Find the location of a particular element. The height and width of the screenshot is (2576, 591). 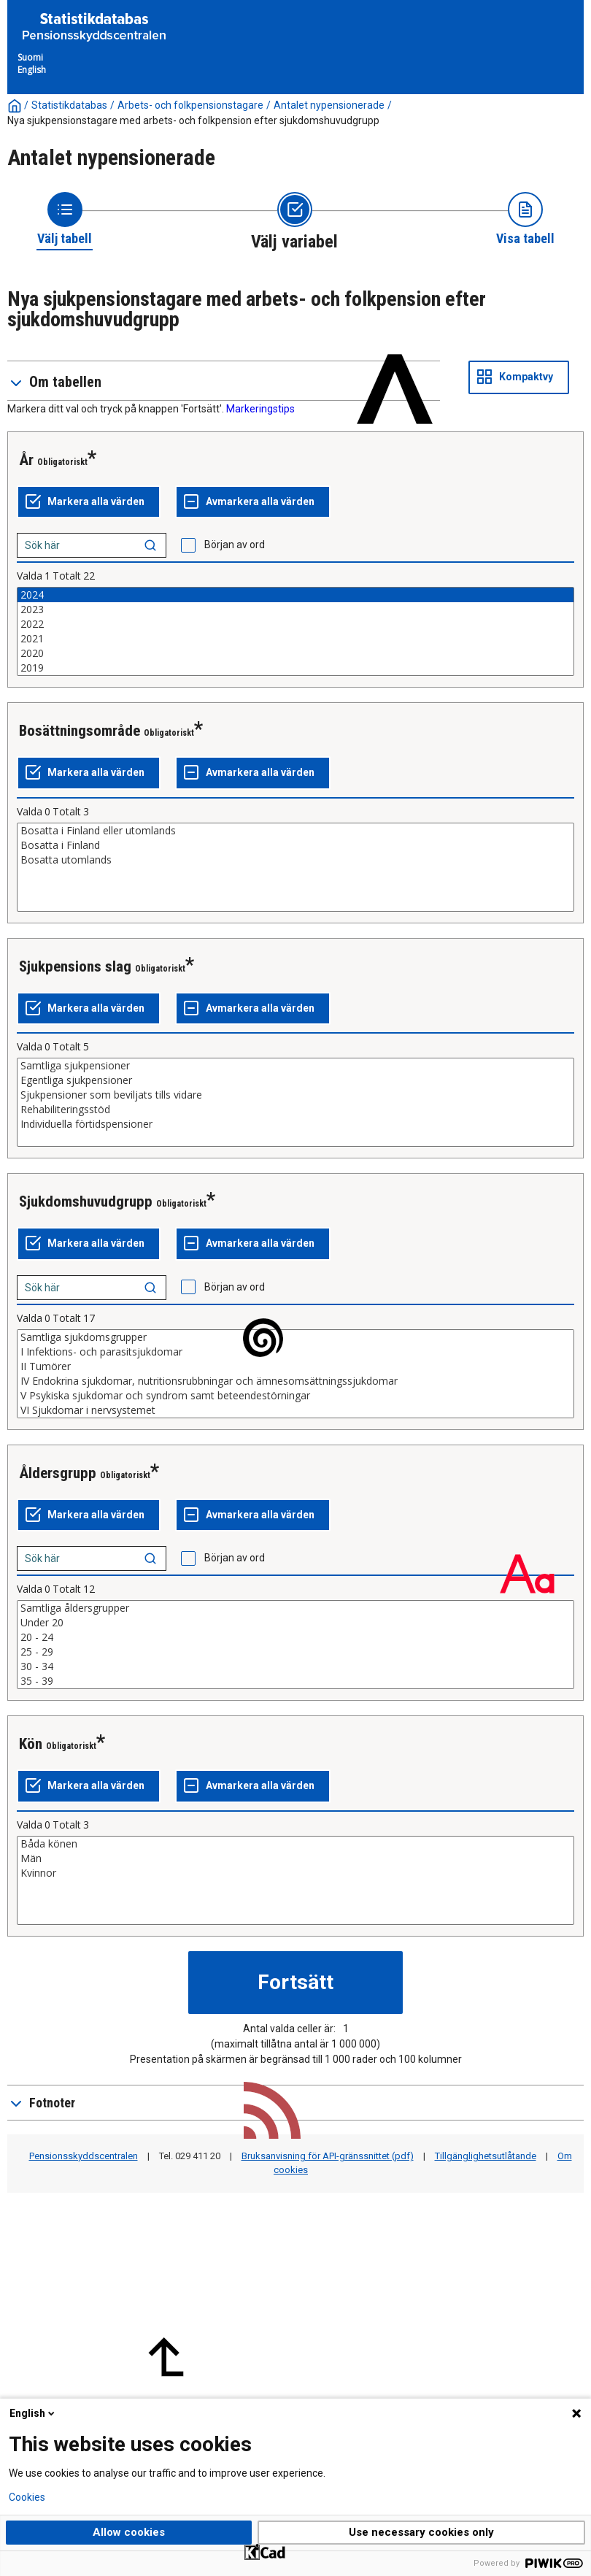

visit dreamstime stock photography website is located at coordinates (263, 1337).